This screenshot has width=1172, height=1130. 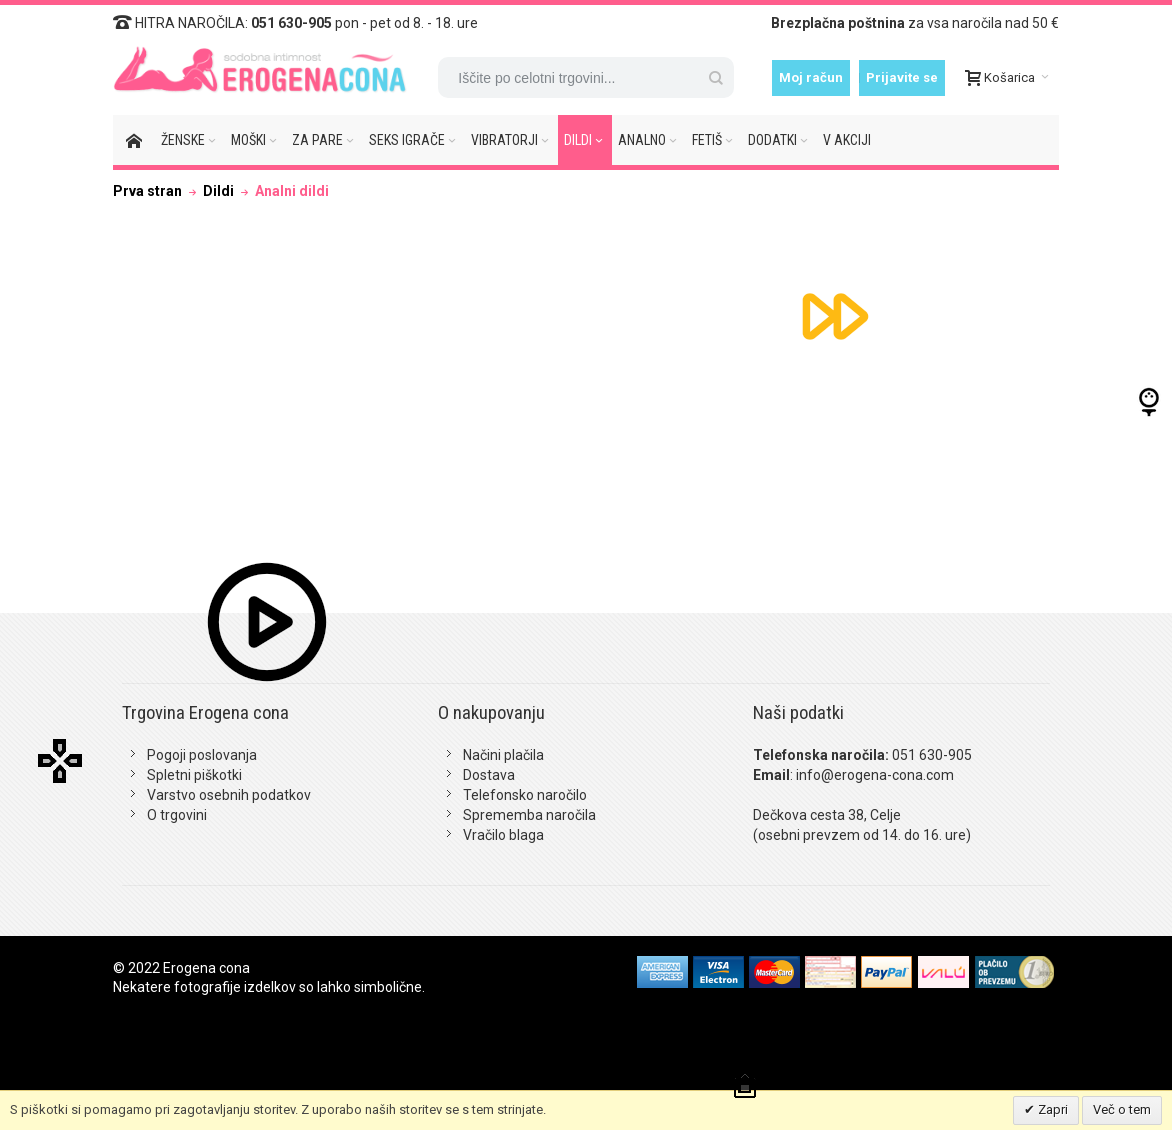 I want to click on access golf scores or tracking, so click(x=1149, y=402).